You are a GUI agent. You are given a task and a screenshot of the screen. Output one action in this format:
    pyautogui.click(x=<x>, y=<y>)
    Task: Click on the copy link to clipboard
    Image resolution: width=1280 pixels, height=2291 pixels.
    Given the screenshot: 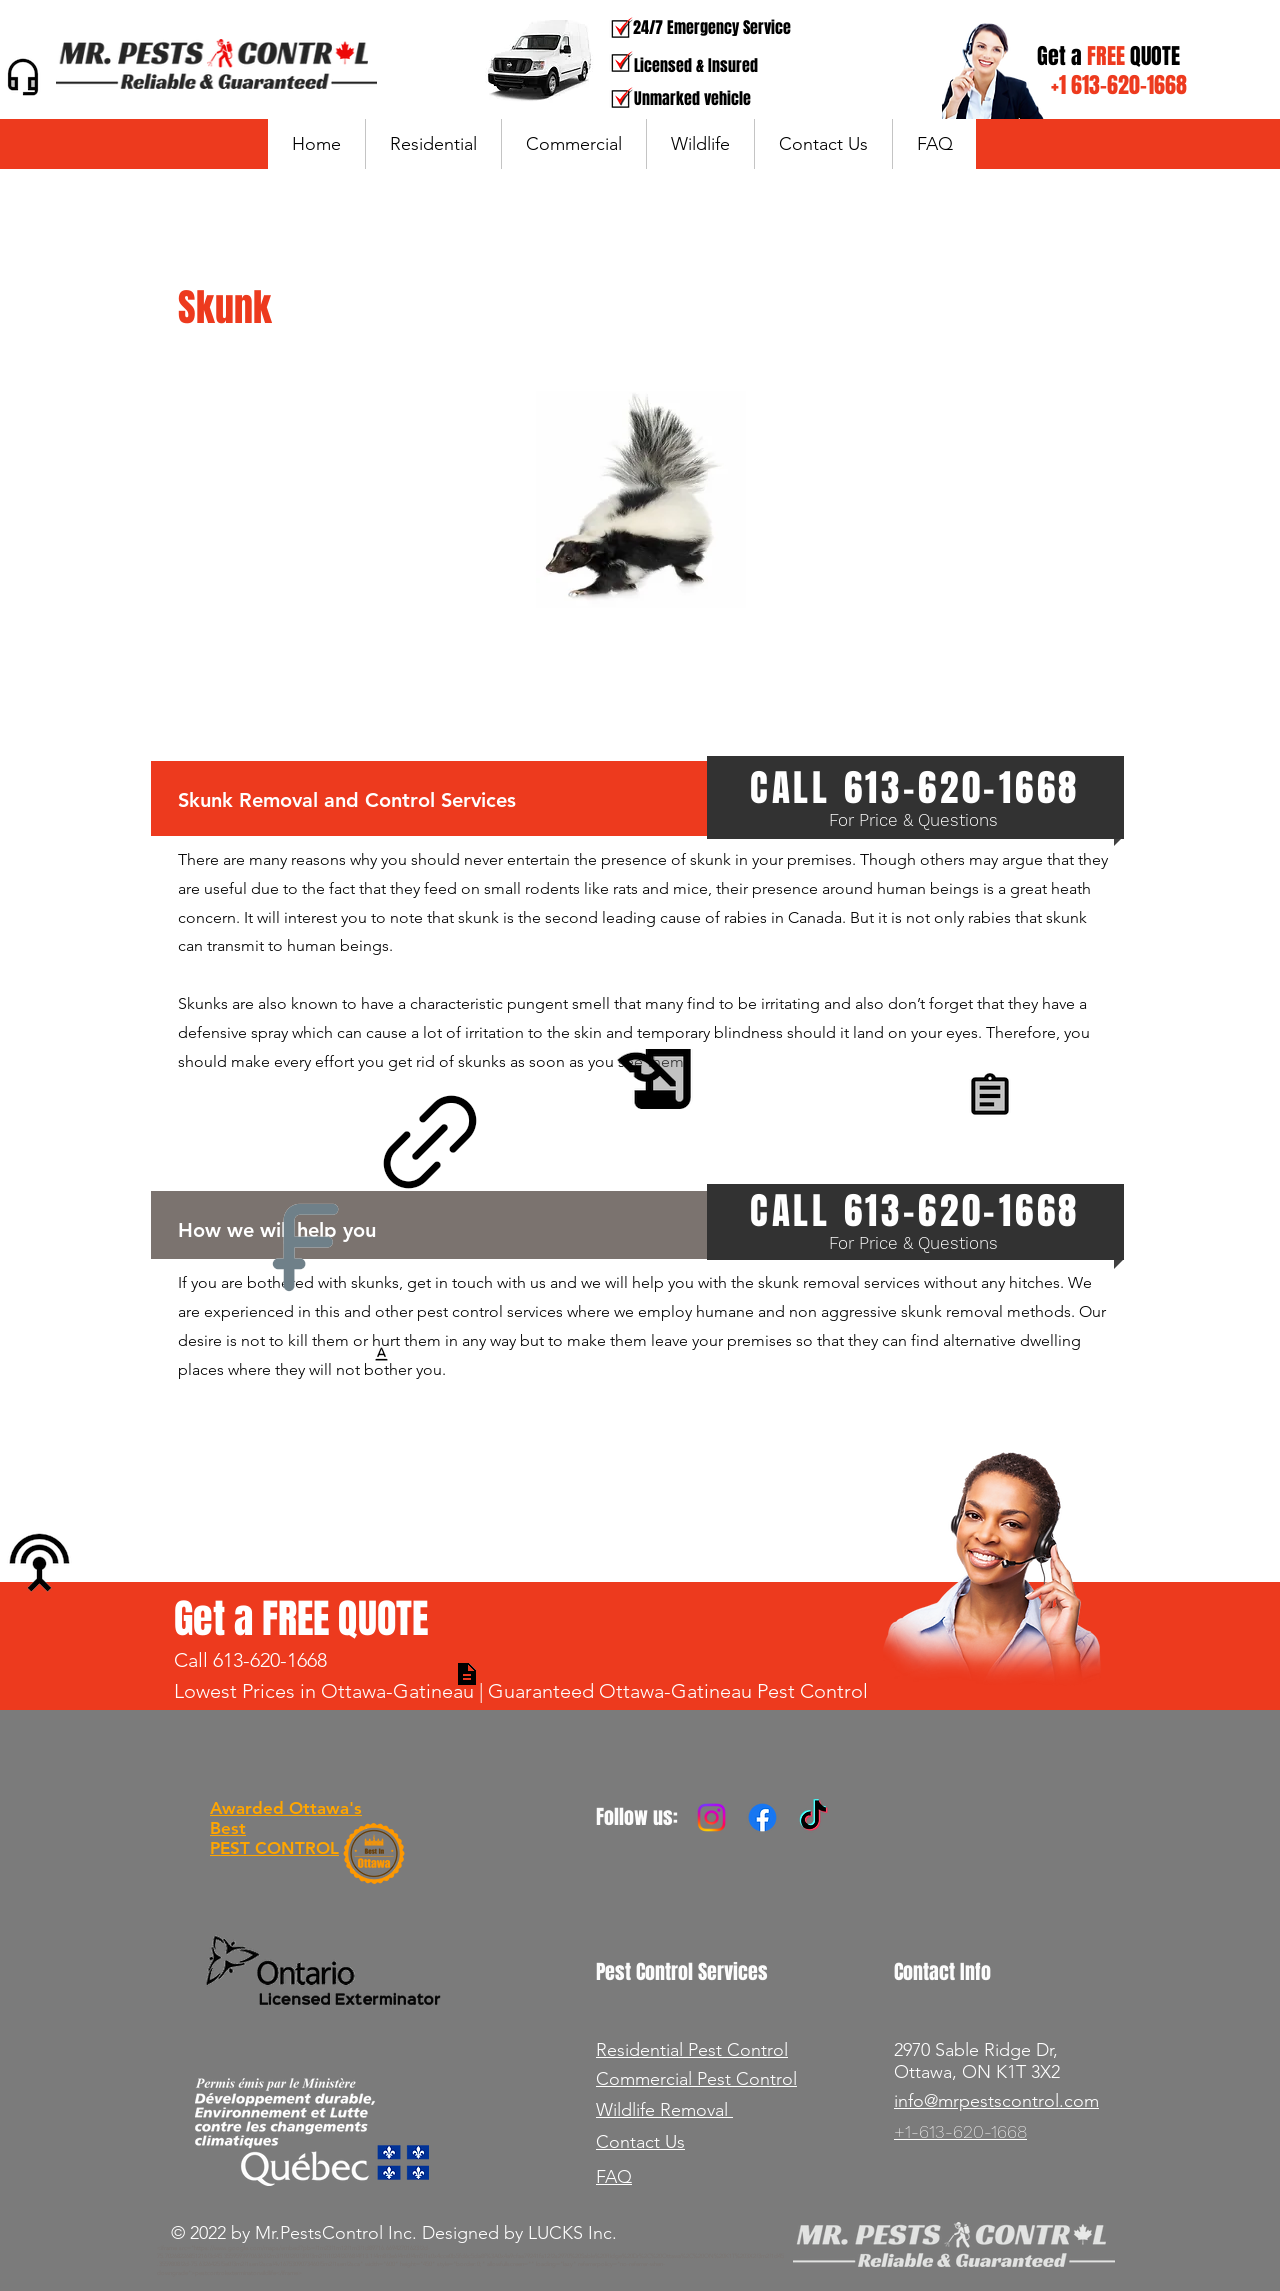 What is the action you would take?
    pyautogui.click(x=430, y=1142)
    